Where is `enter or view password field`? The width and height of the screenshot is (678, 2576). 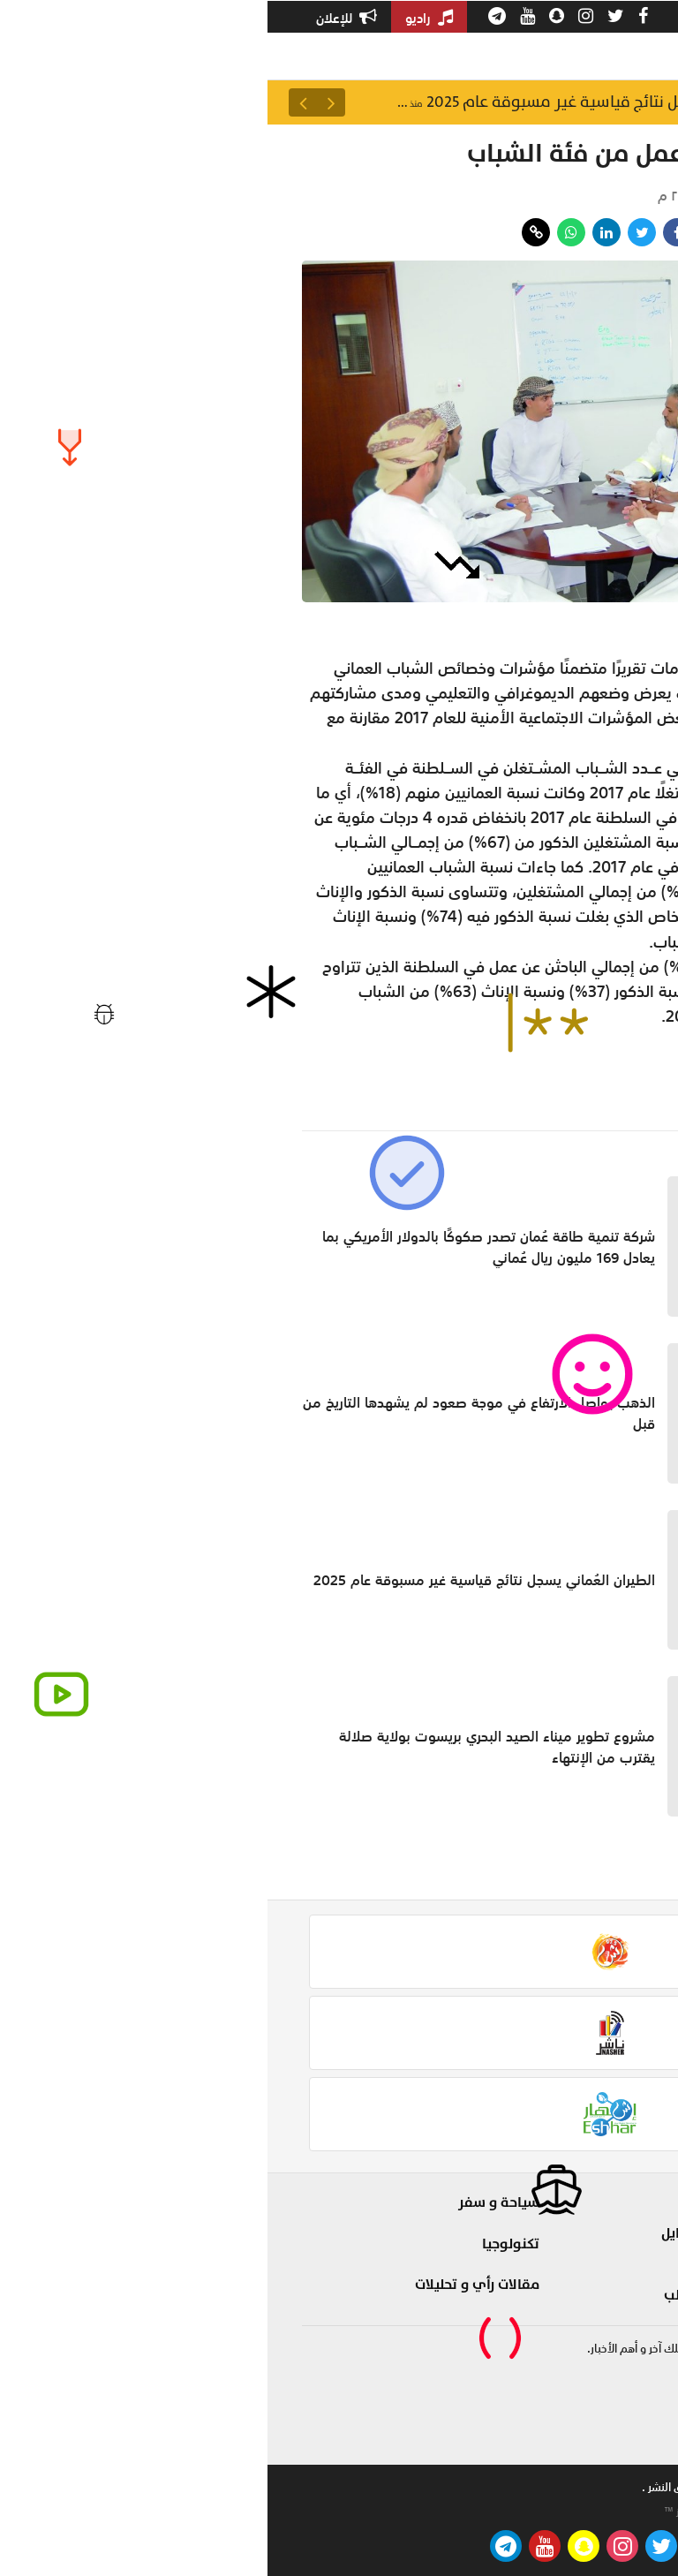 enter or view password field is located at coordinates (544, 1023).